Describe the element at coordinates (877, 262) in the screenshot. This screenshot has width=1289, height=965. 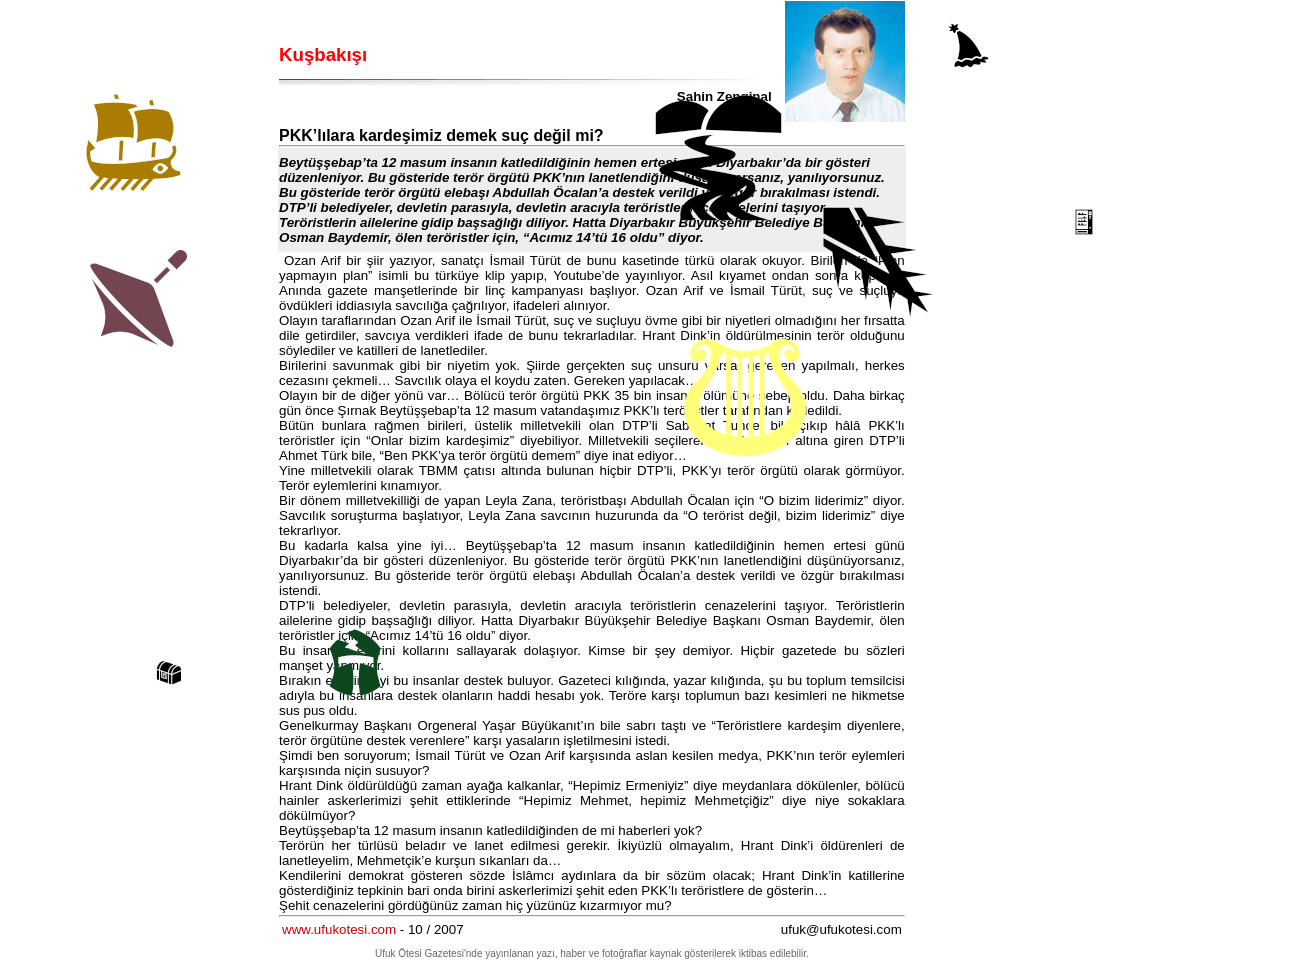
I see `select spiked tail attack for creature` at that location.